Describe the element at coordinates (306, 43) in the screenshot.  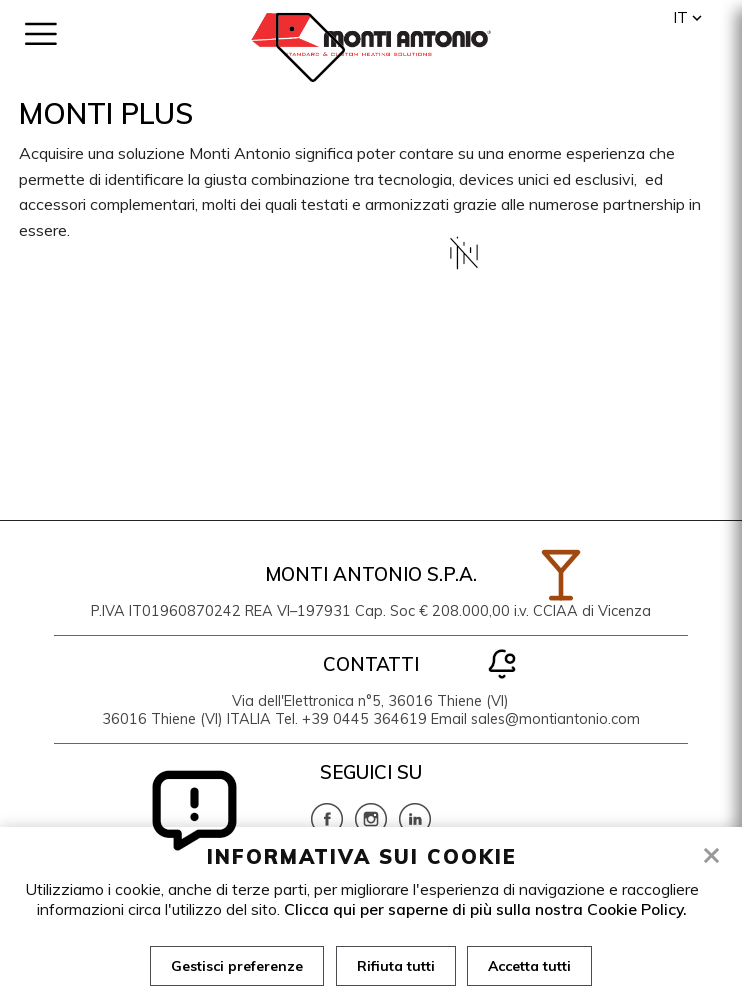
I see `add or manage tags for an item` at that location.